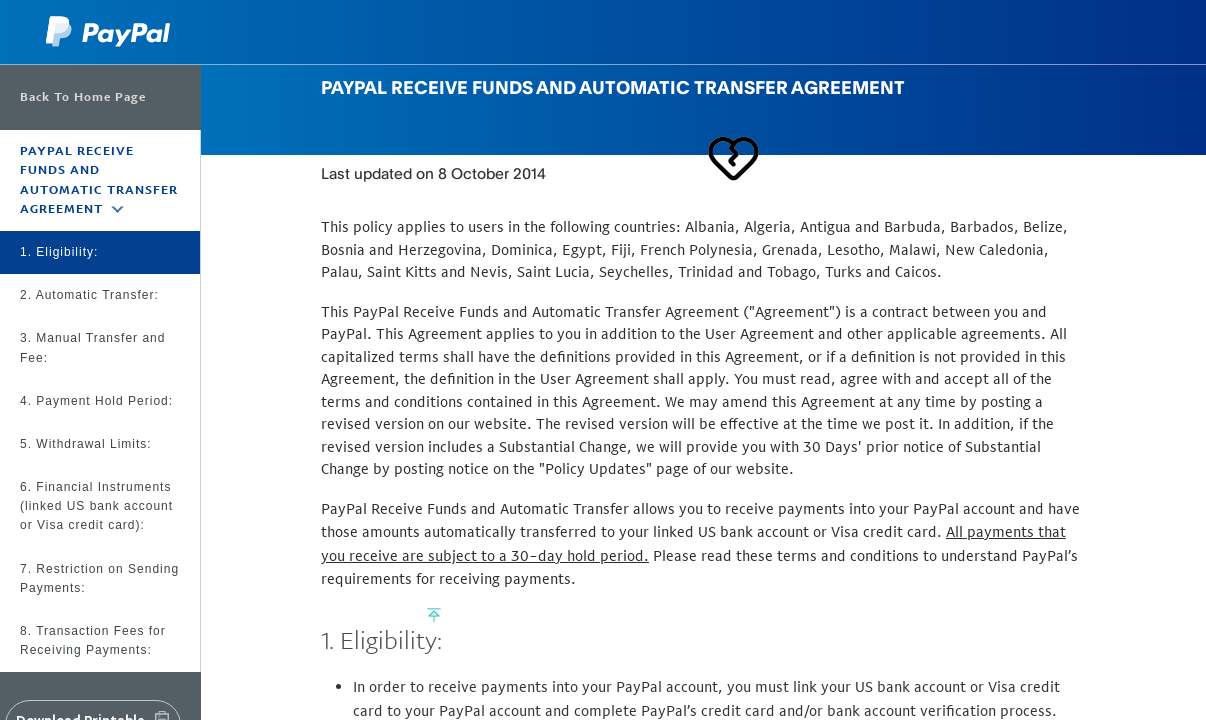 Image resolution: width=1206 pixels, height=720 pixels. Describe the element at coordinates (434, 615) in the screenshot. I see `move item to top of list` at that location.